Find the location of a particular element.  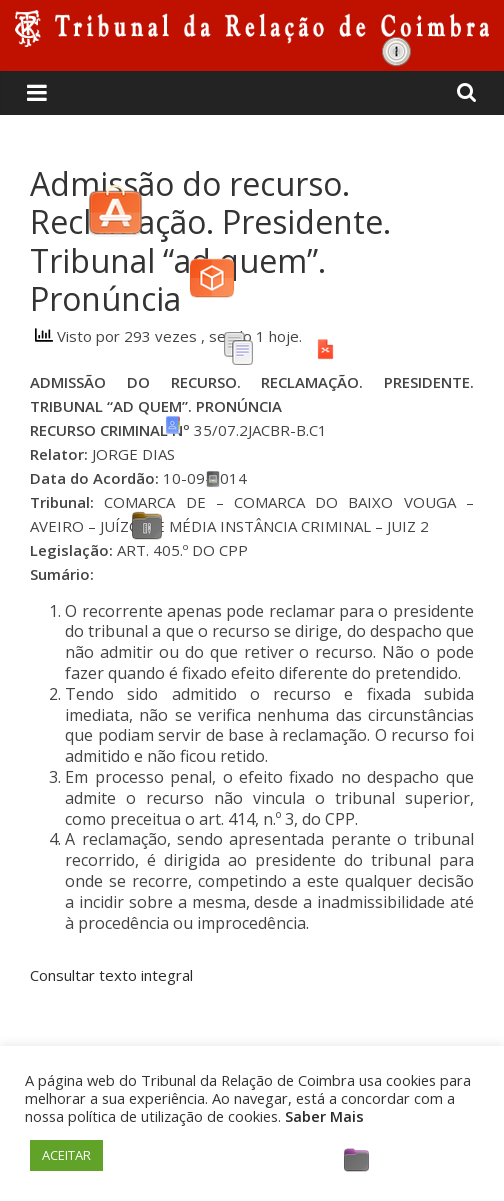

open the software store to browse and install apps is located at coordinates (115, 212).